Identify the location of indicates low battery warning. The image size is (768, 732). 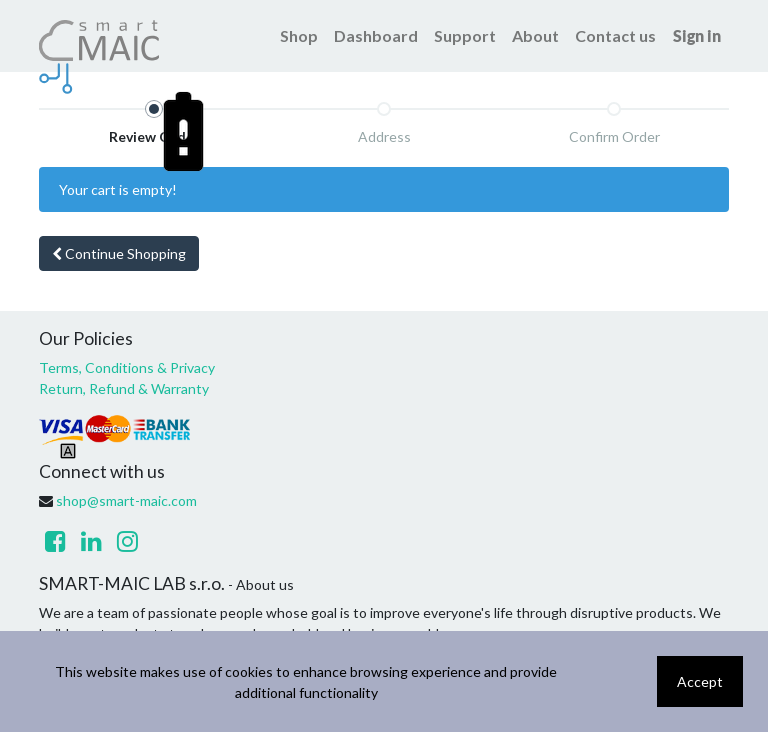
(183, 131).